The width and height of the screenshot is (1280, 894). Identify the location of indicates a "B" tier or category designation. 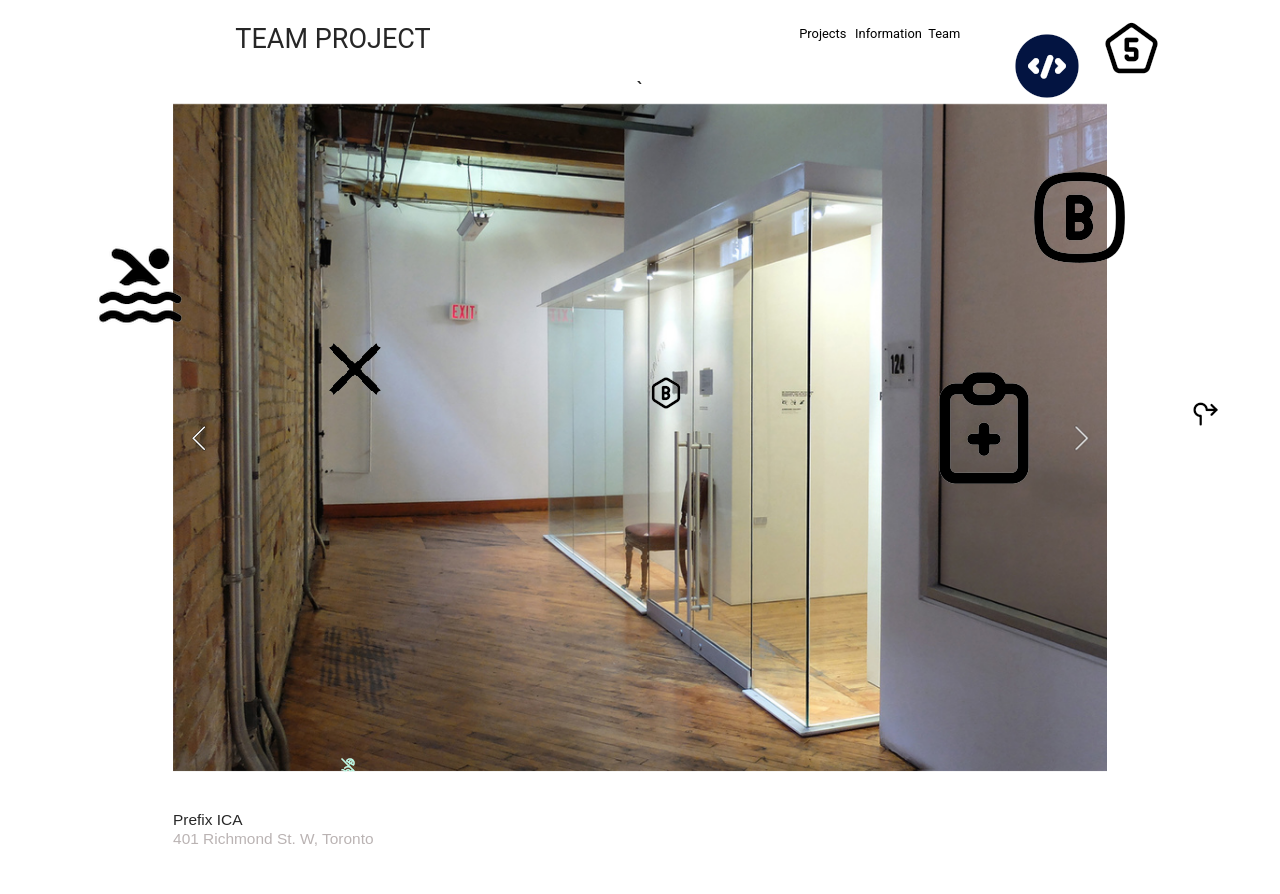
(666, 393).